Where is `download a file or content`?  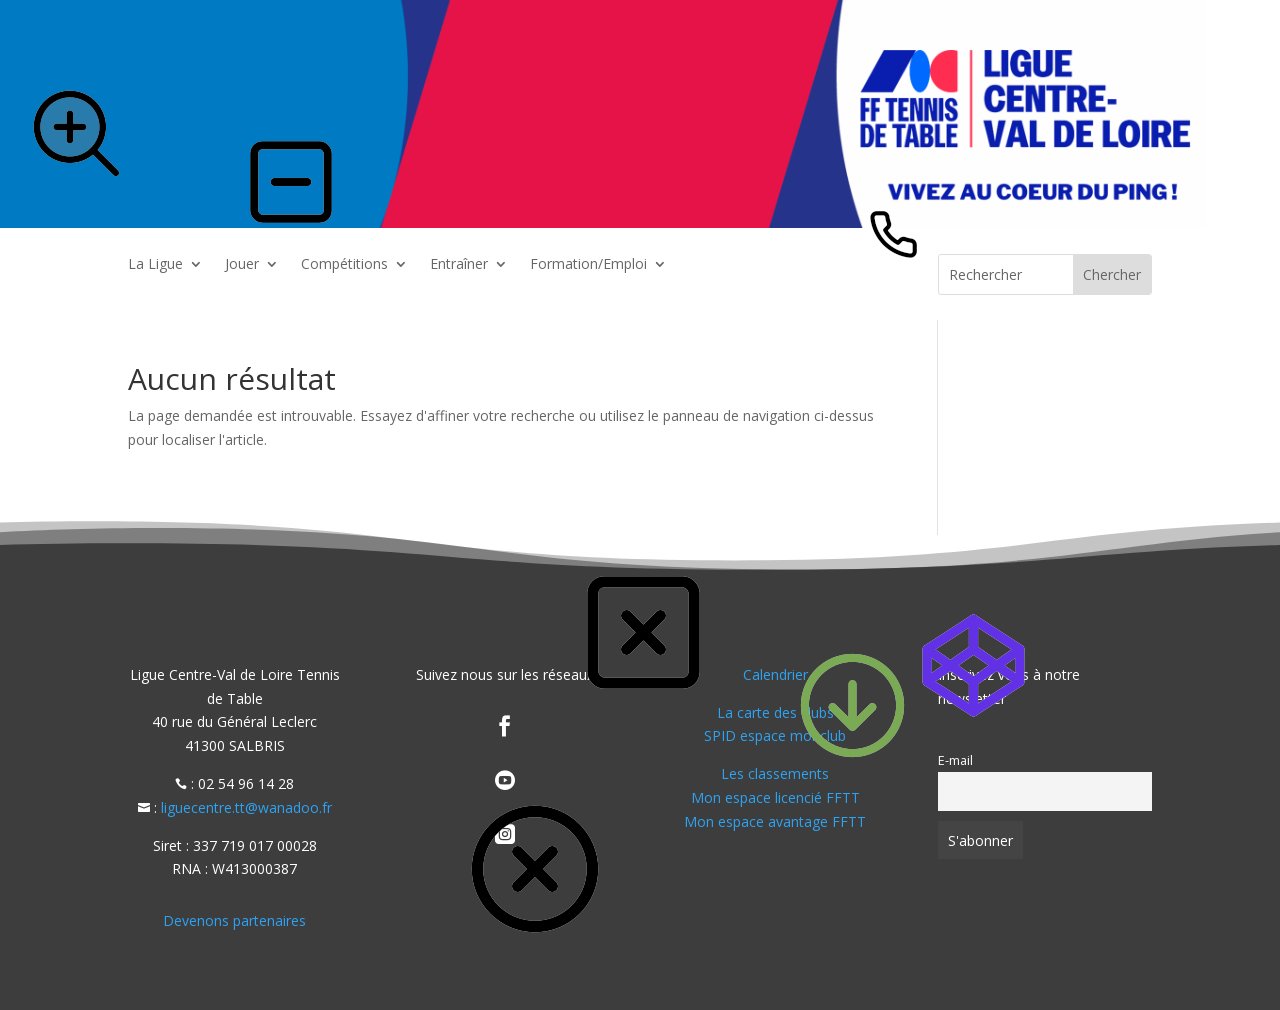
download a file or content is located at coordinates (852, 705).